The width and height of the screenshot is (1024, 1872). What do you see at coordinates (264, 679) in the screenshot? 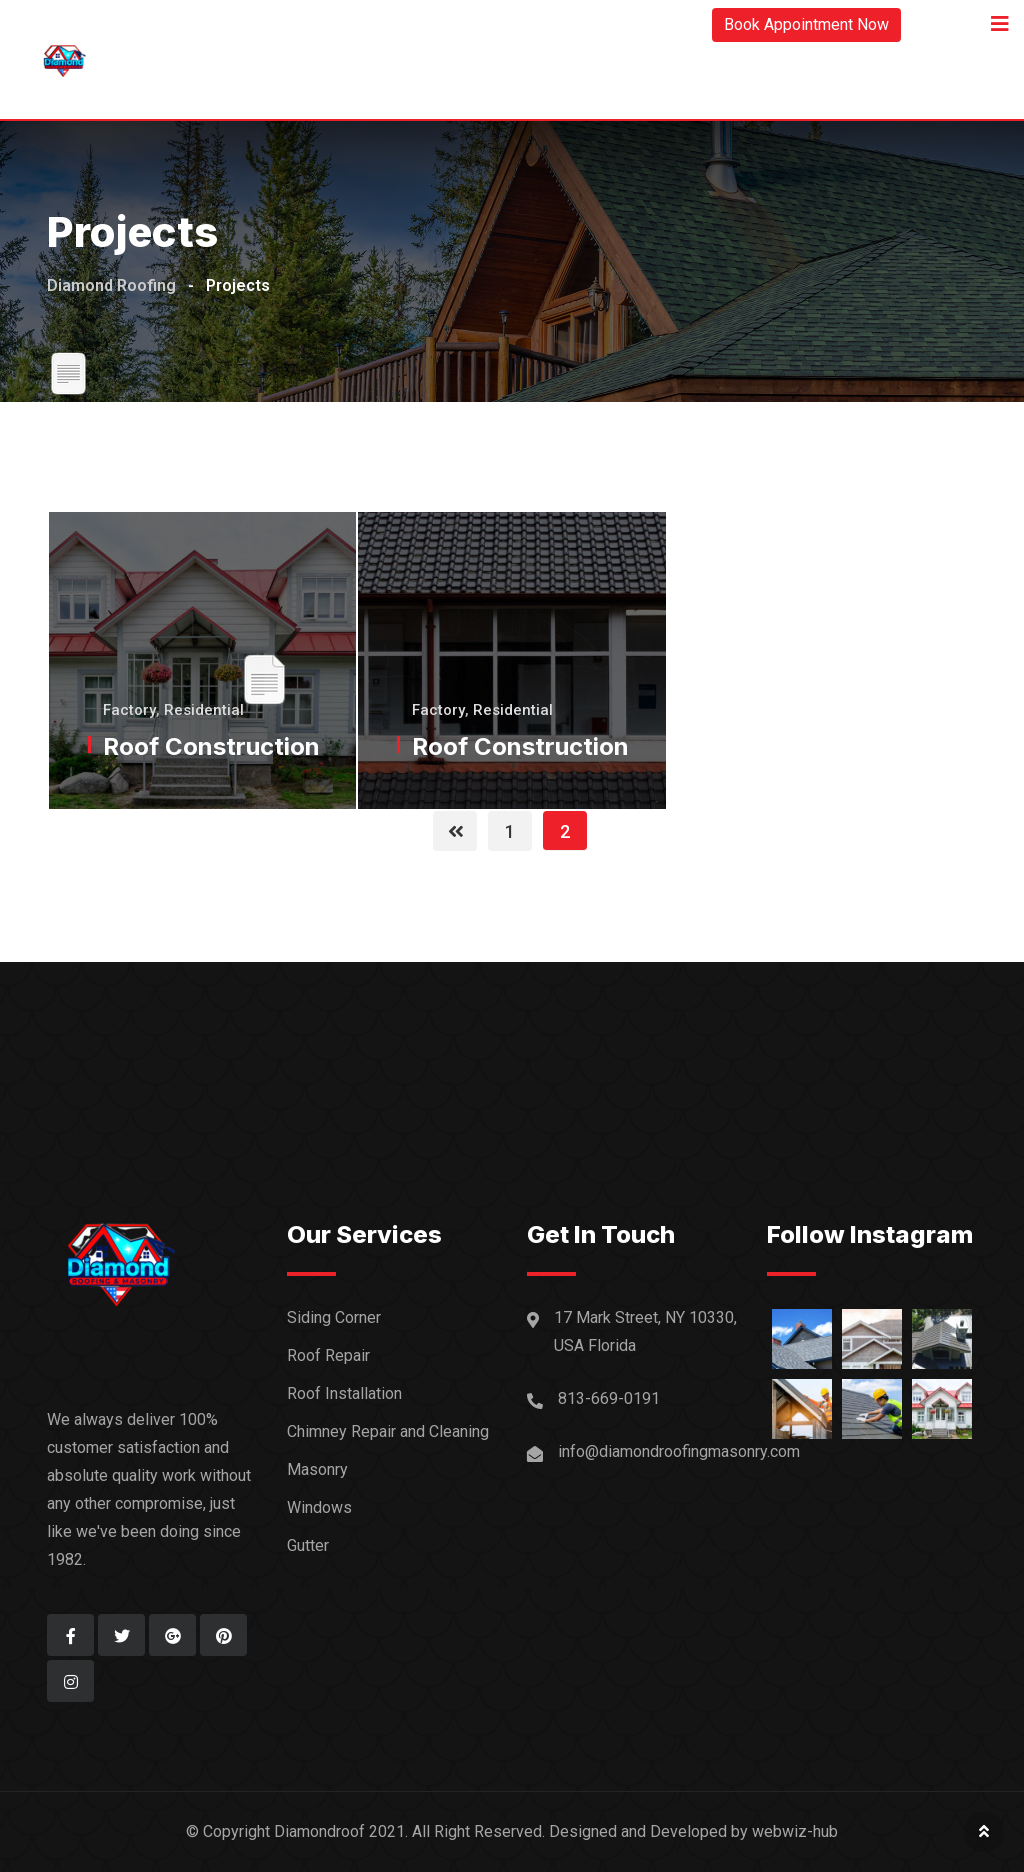
I see `a windows ini configuration file associated with wine` at bounding box center [264, 679].